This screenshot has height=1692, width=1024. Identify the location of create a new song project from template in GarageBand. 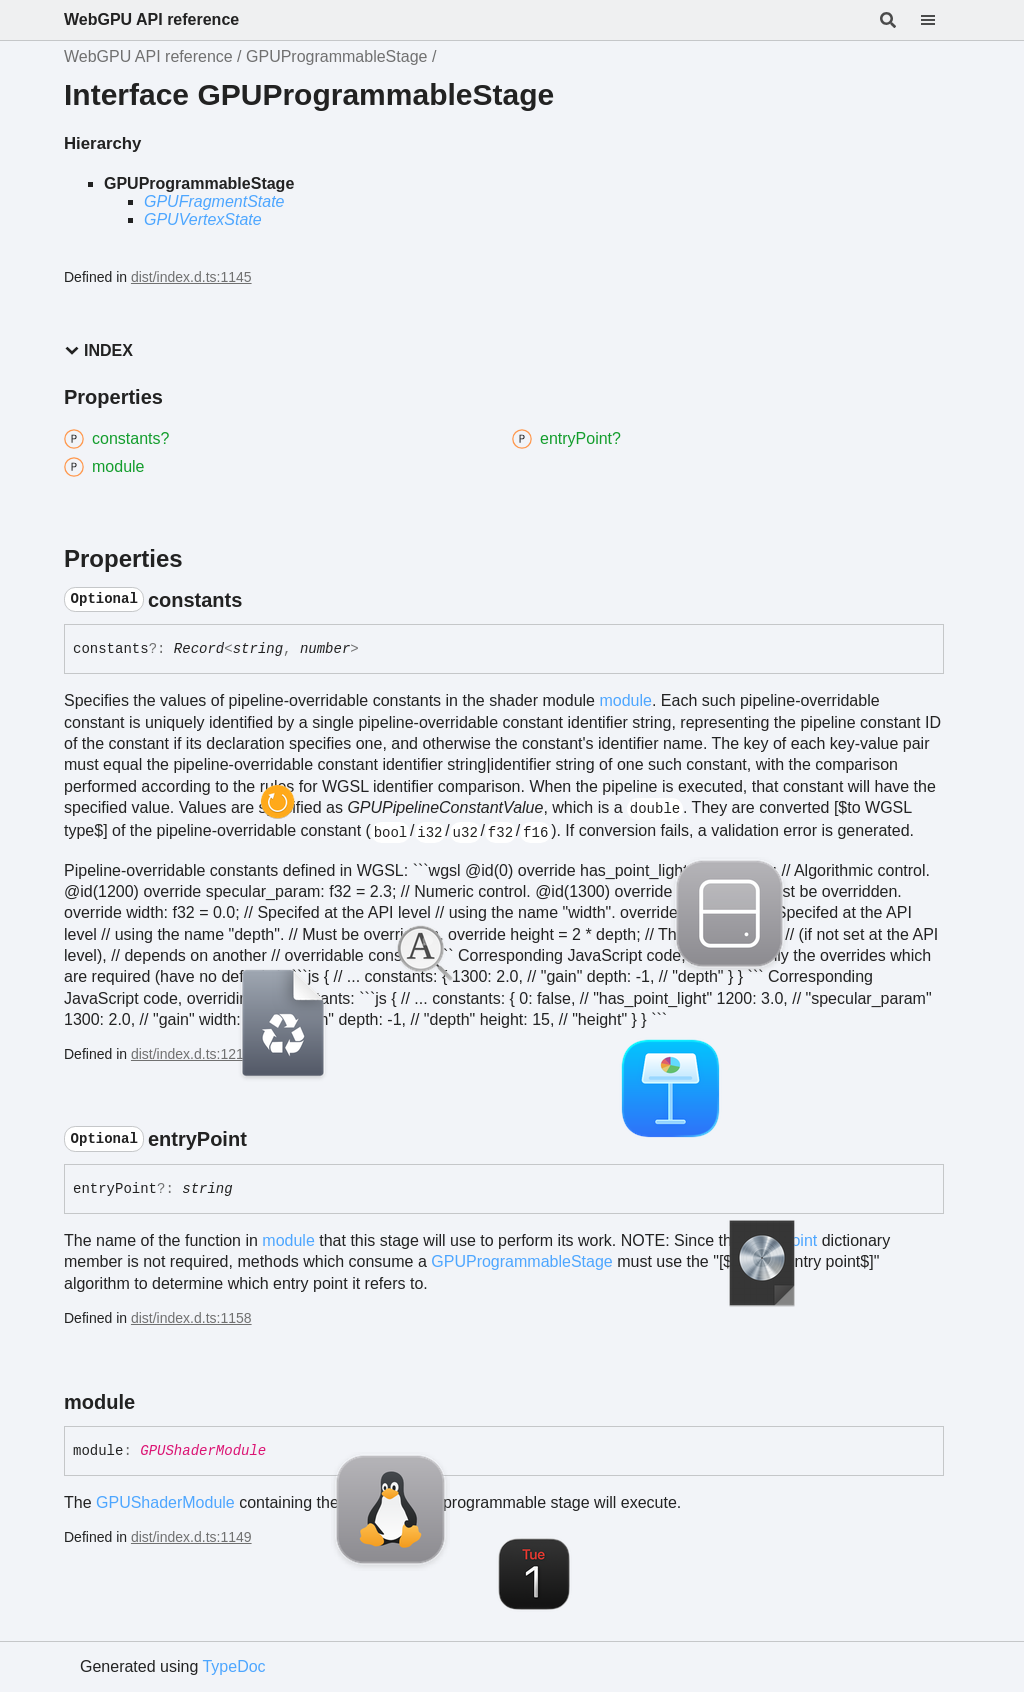
(762, 1265).